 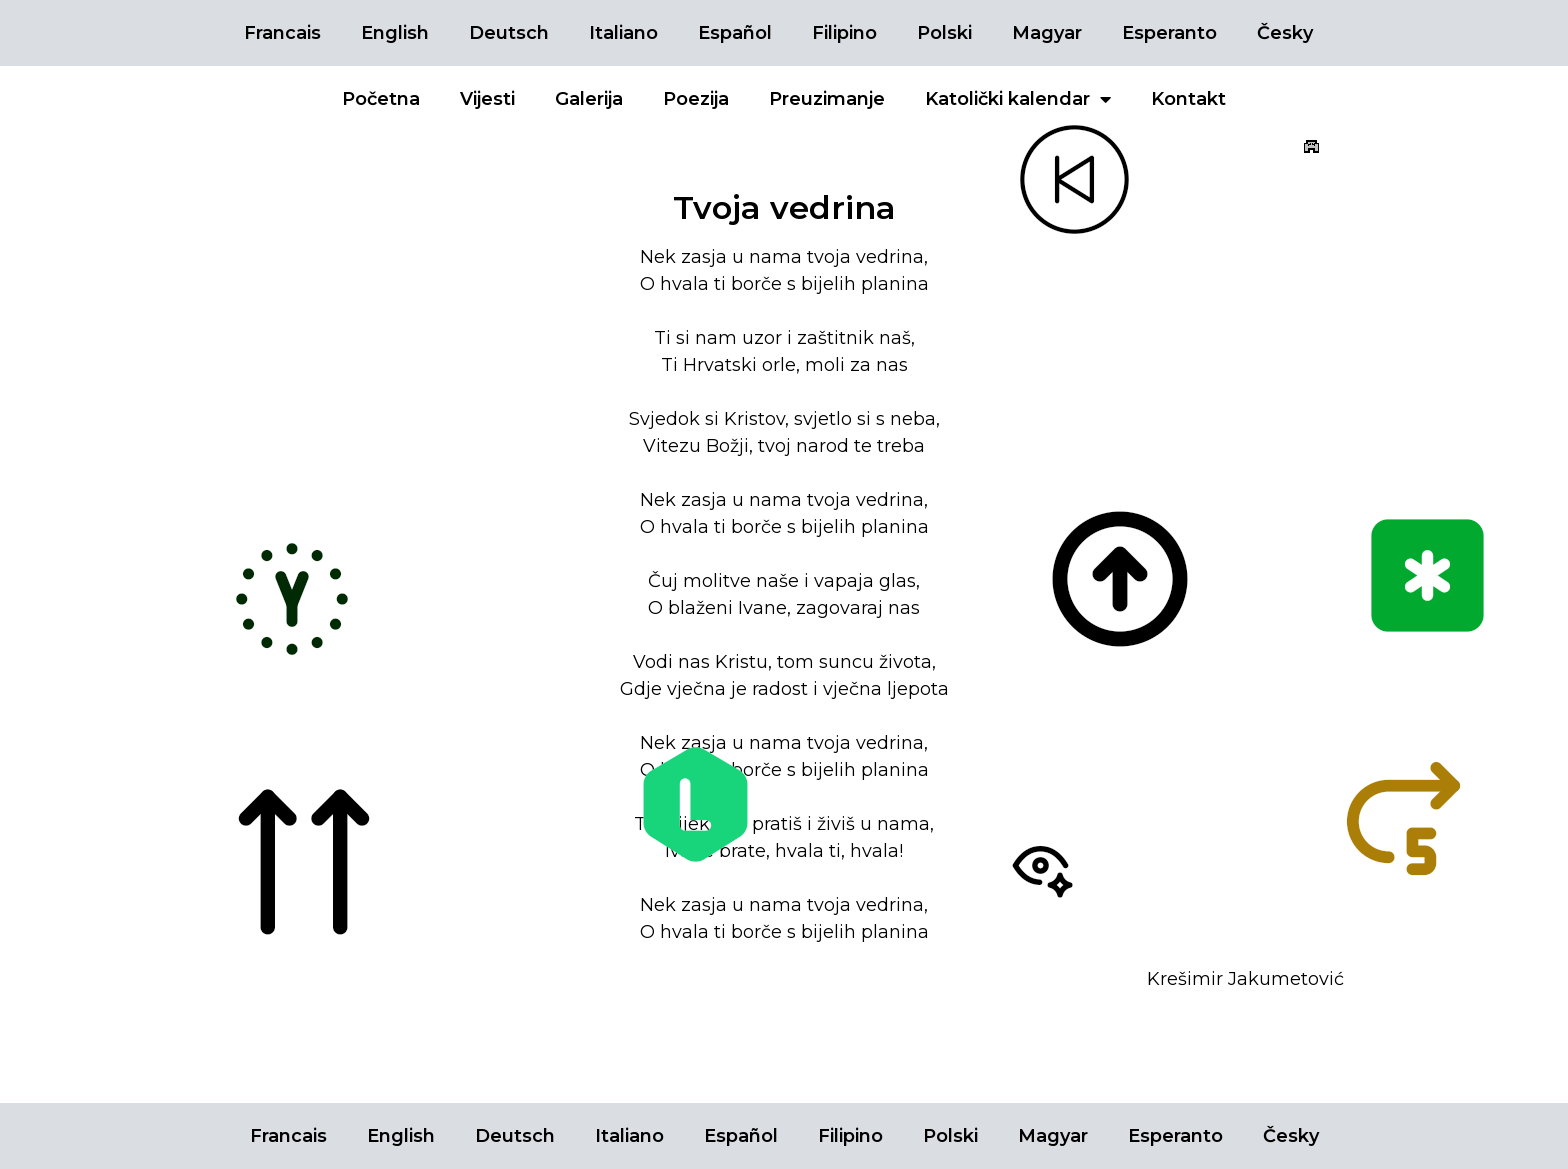 I want to click on skip forward 5 seconds, so click(x=1406, y=821).